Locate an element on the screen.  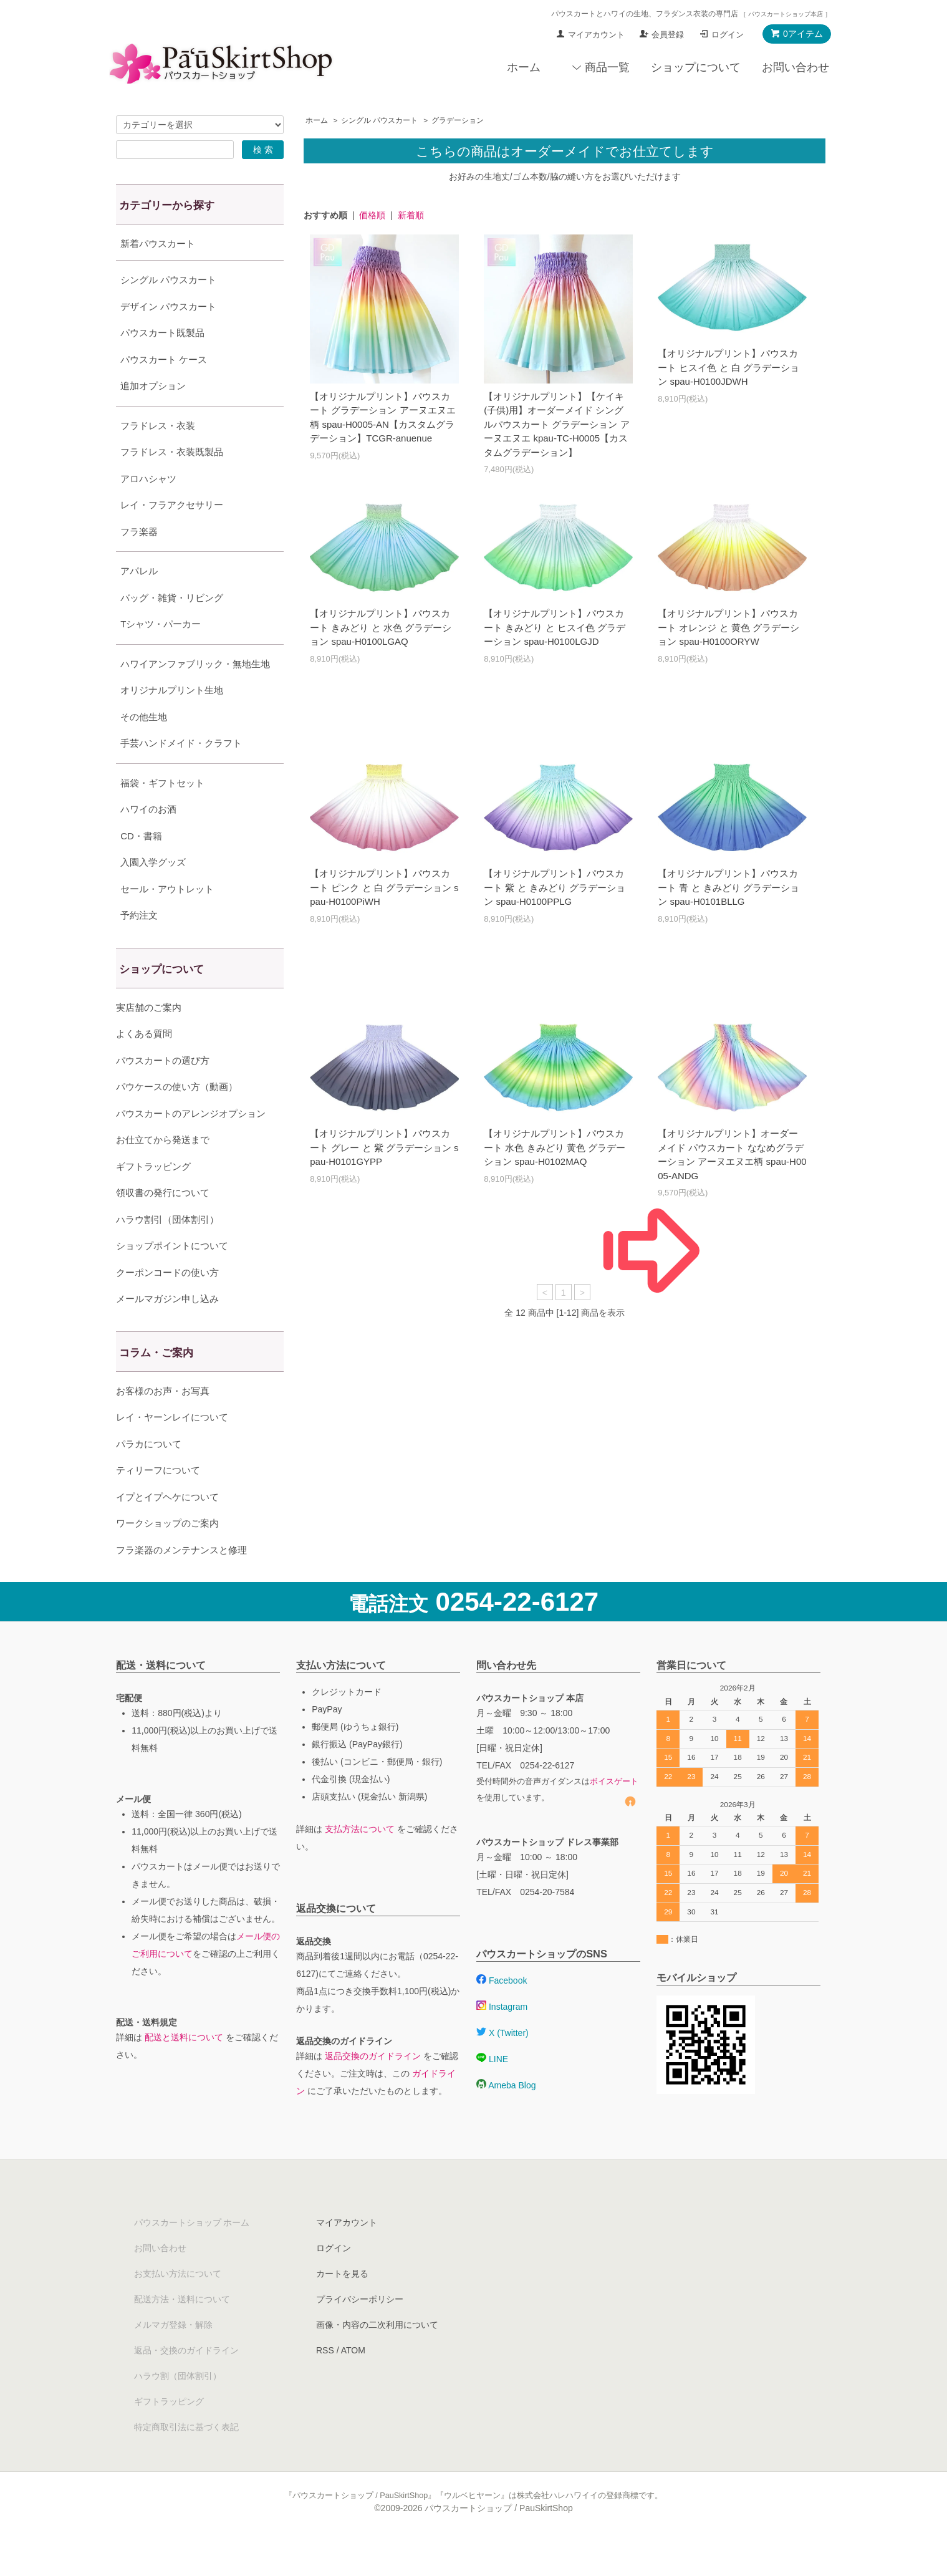
indicates open source software or project is located at coordinates (630, 1802).